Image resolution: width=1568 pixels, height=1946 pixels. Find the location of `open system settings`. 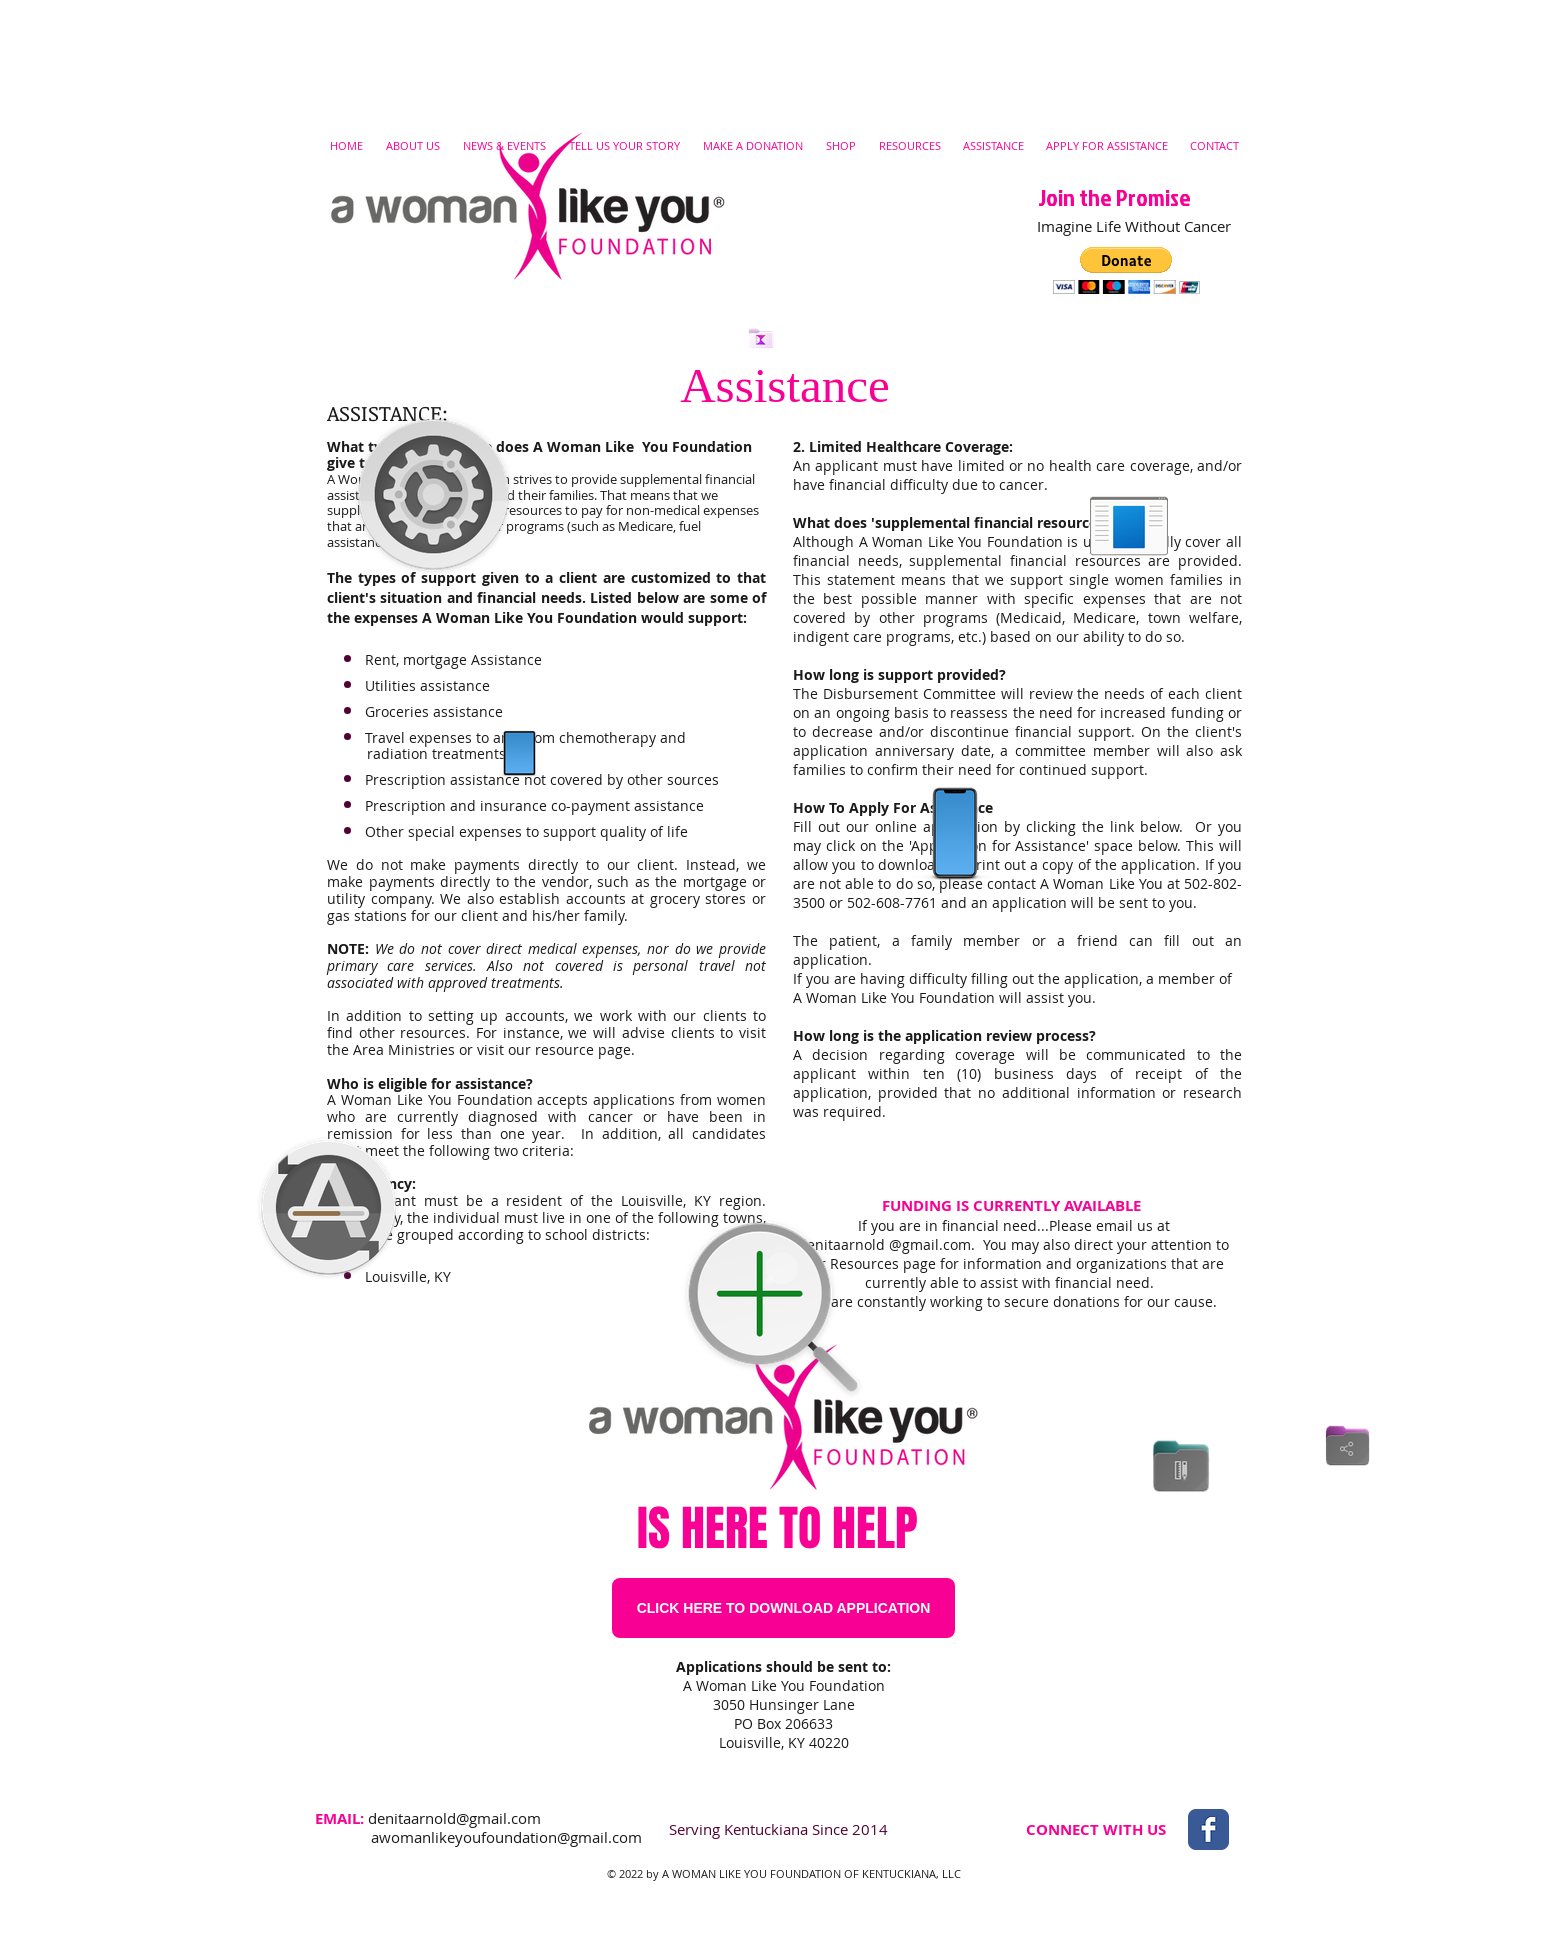

open system settings is located at coordinates (433, 494).